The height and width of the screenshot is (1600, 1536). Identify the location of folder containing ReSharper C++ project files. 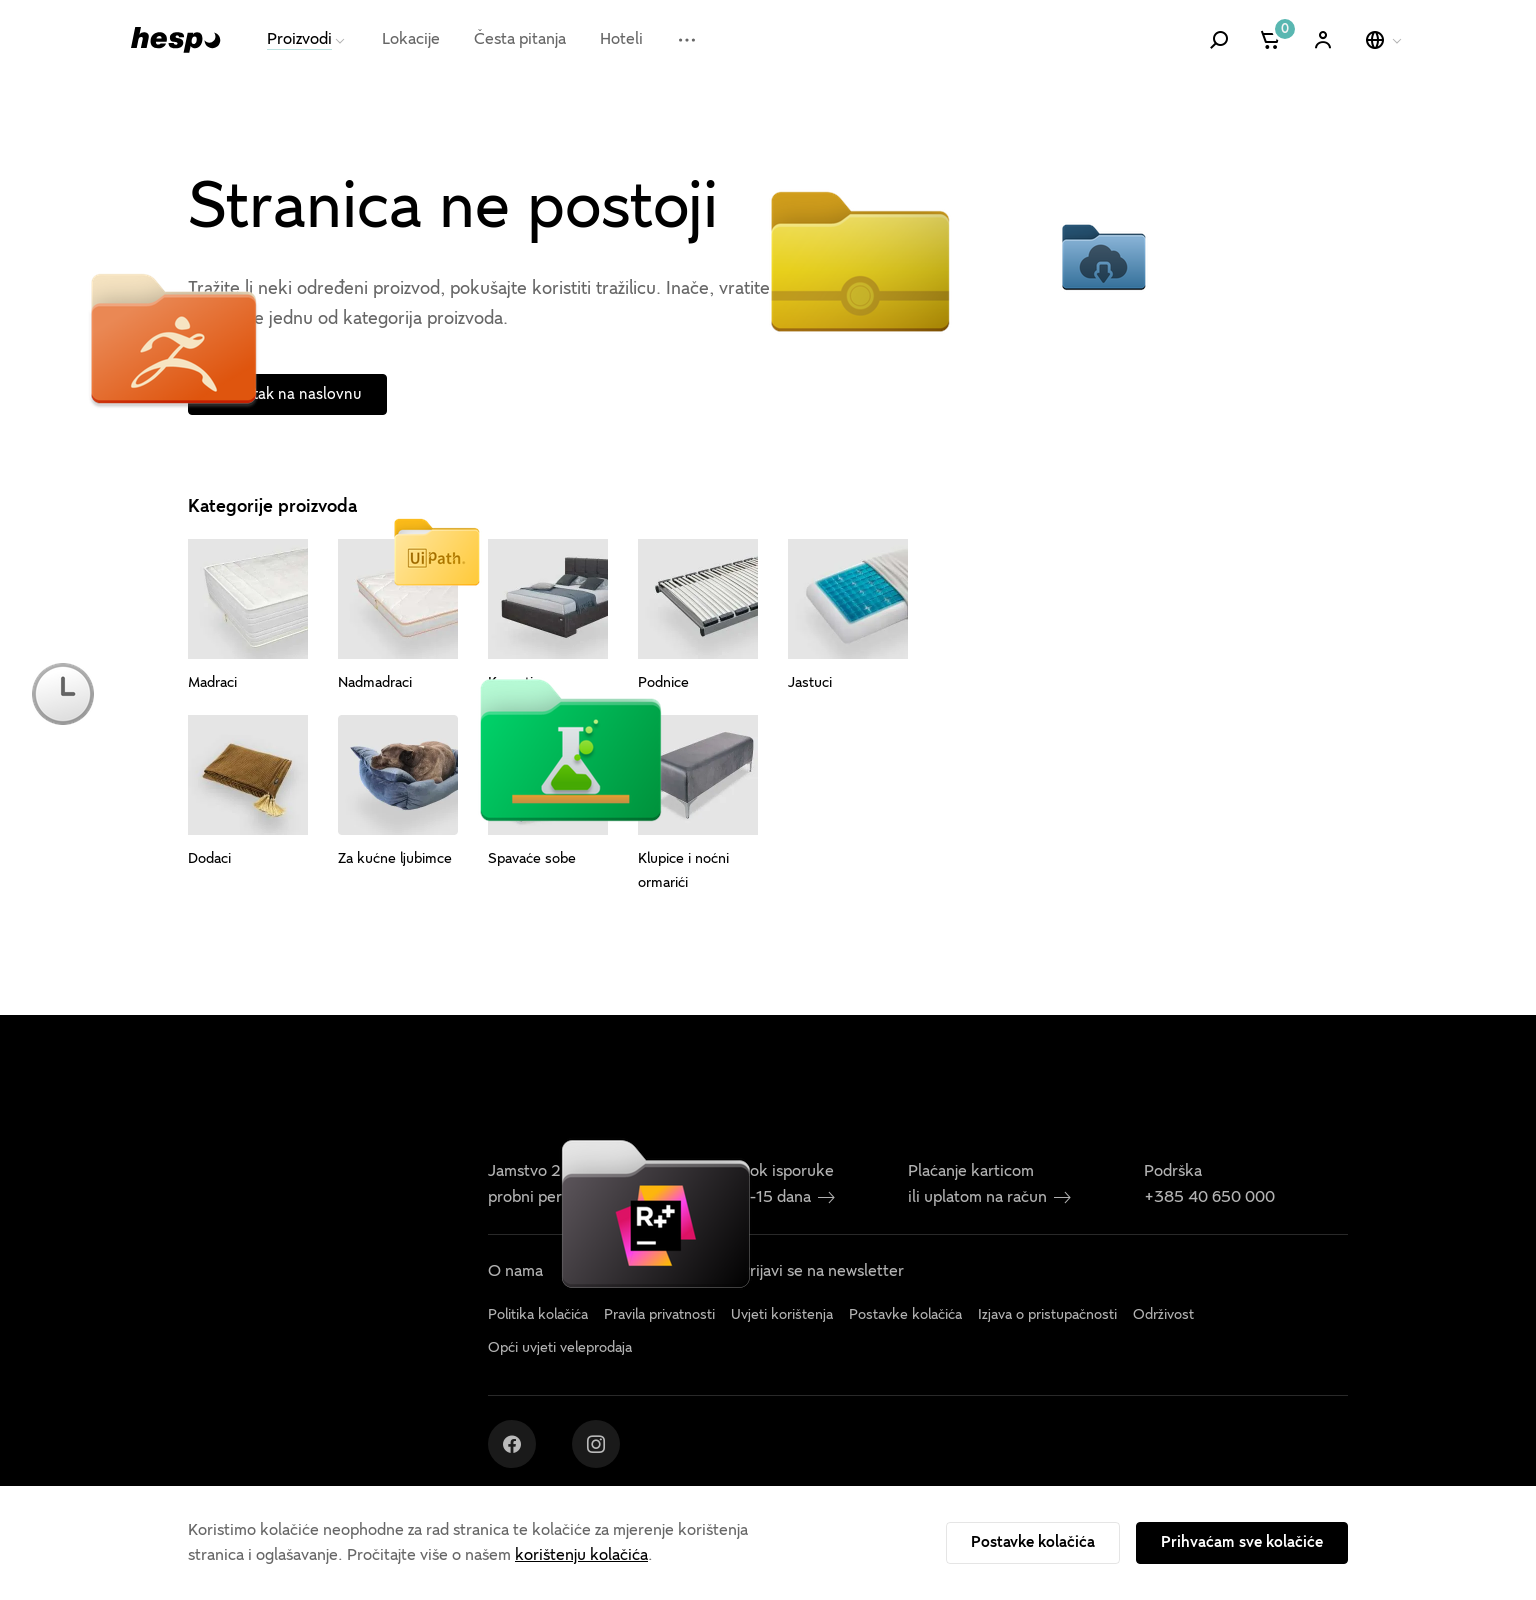
(655, 1219).